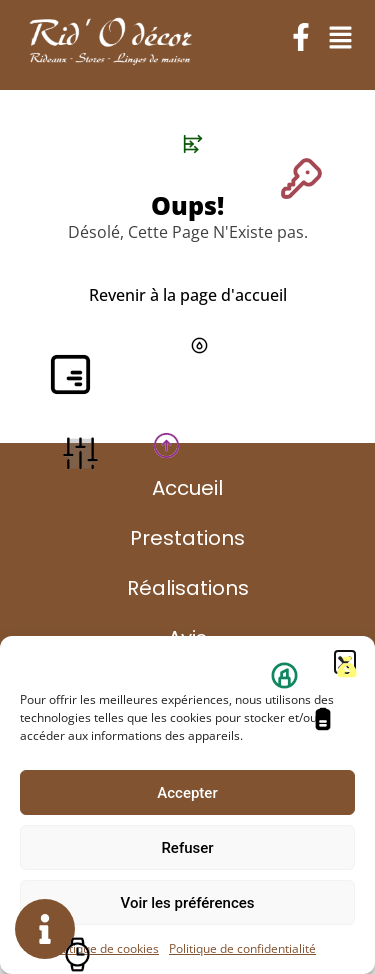 This screenshot has height=974, width=375. Describe the element at coordinates (301, 178) in the screenshot. I see `access security or authentication settings` at that location.